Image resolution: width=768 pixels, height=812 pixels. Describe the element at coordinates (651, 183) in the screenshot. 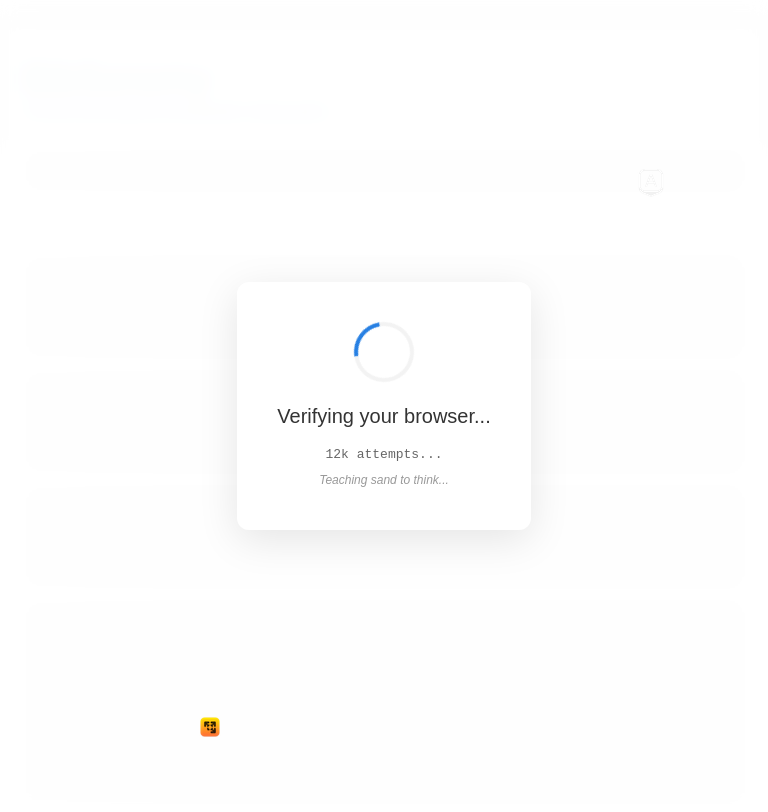

I see `indicates caps lock is currently enabled` at that location.